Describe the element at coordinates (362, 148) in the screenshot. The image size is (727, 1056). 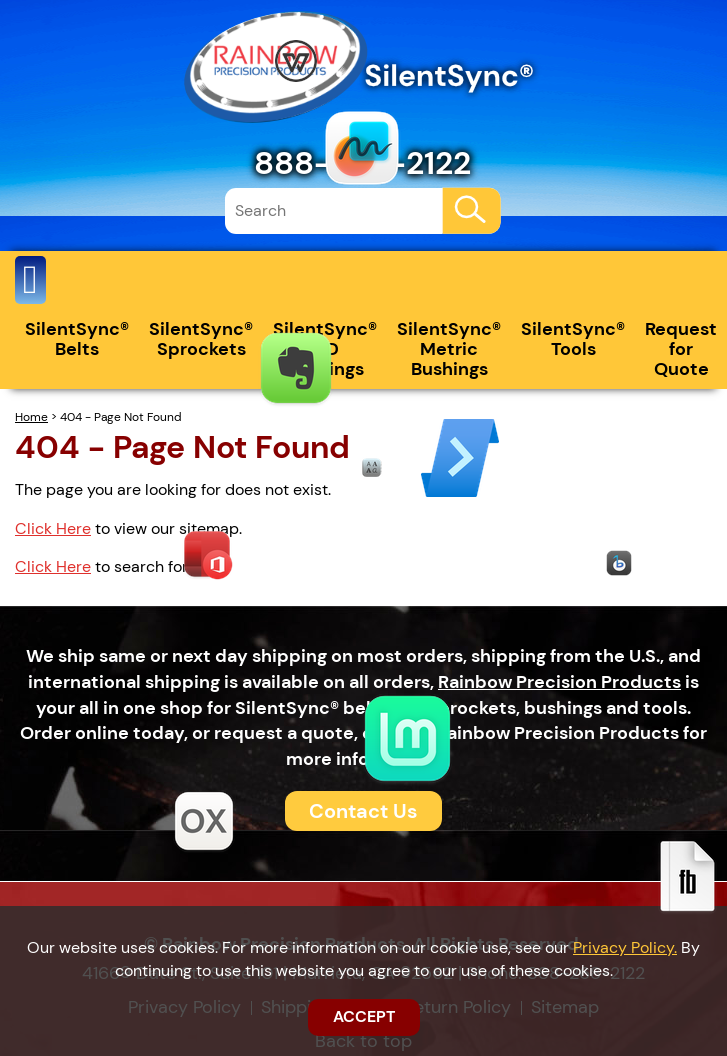
I see `open freeform app for brainstorming and sketching` at that location.